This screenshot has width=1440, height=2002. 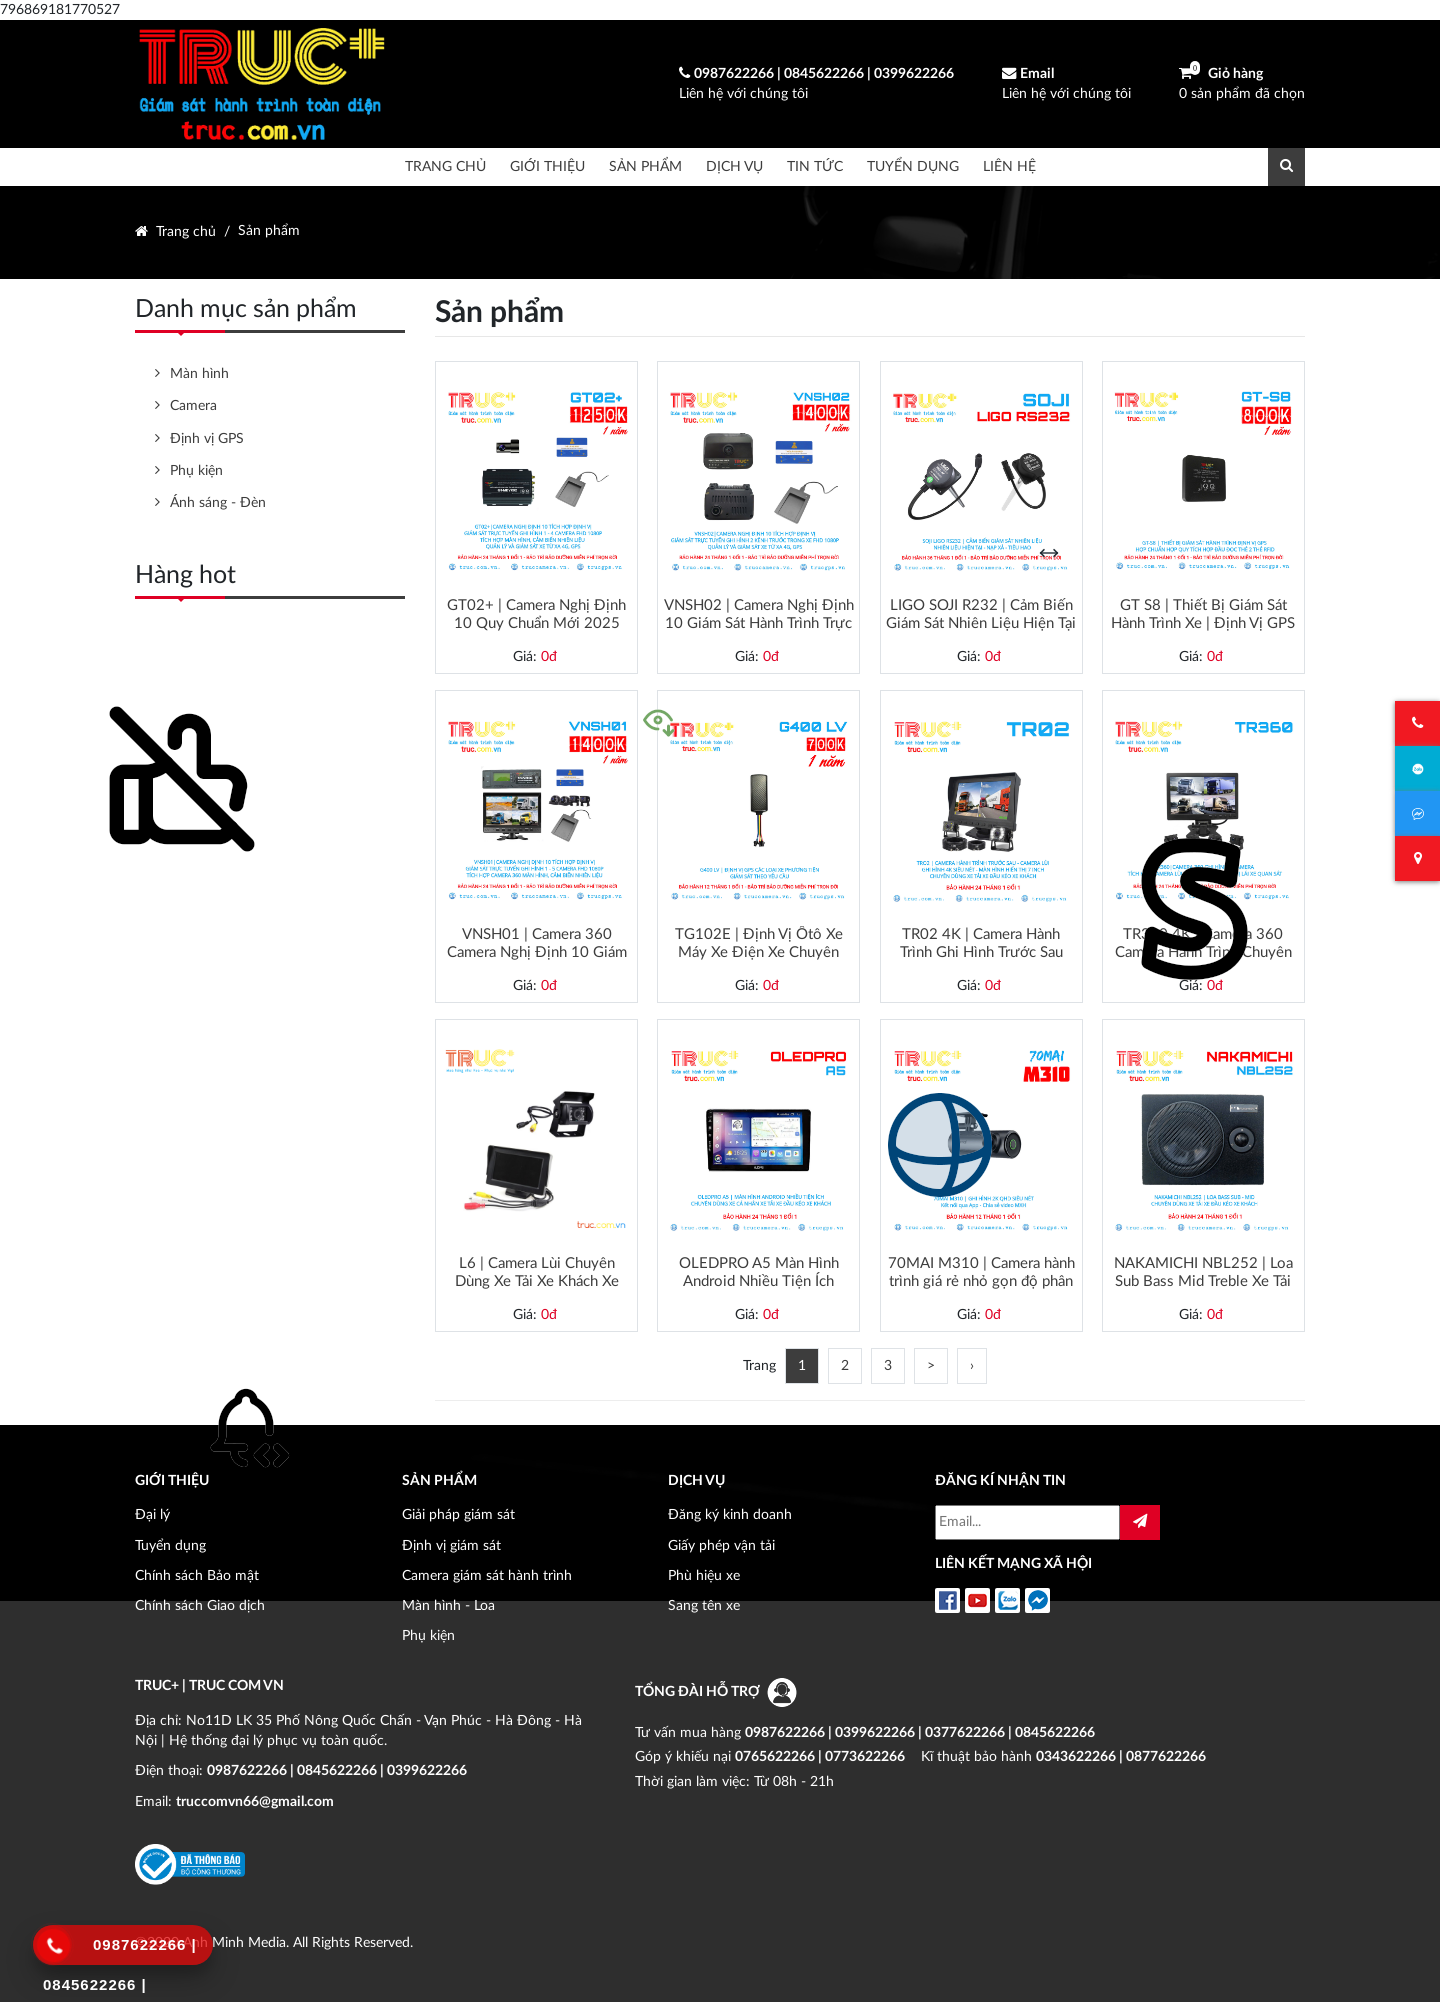 I want to click on access global or worldwide settings, so click(x=940, y=1145).